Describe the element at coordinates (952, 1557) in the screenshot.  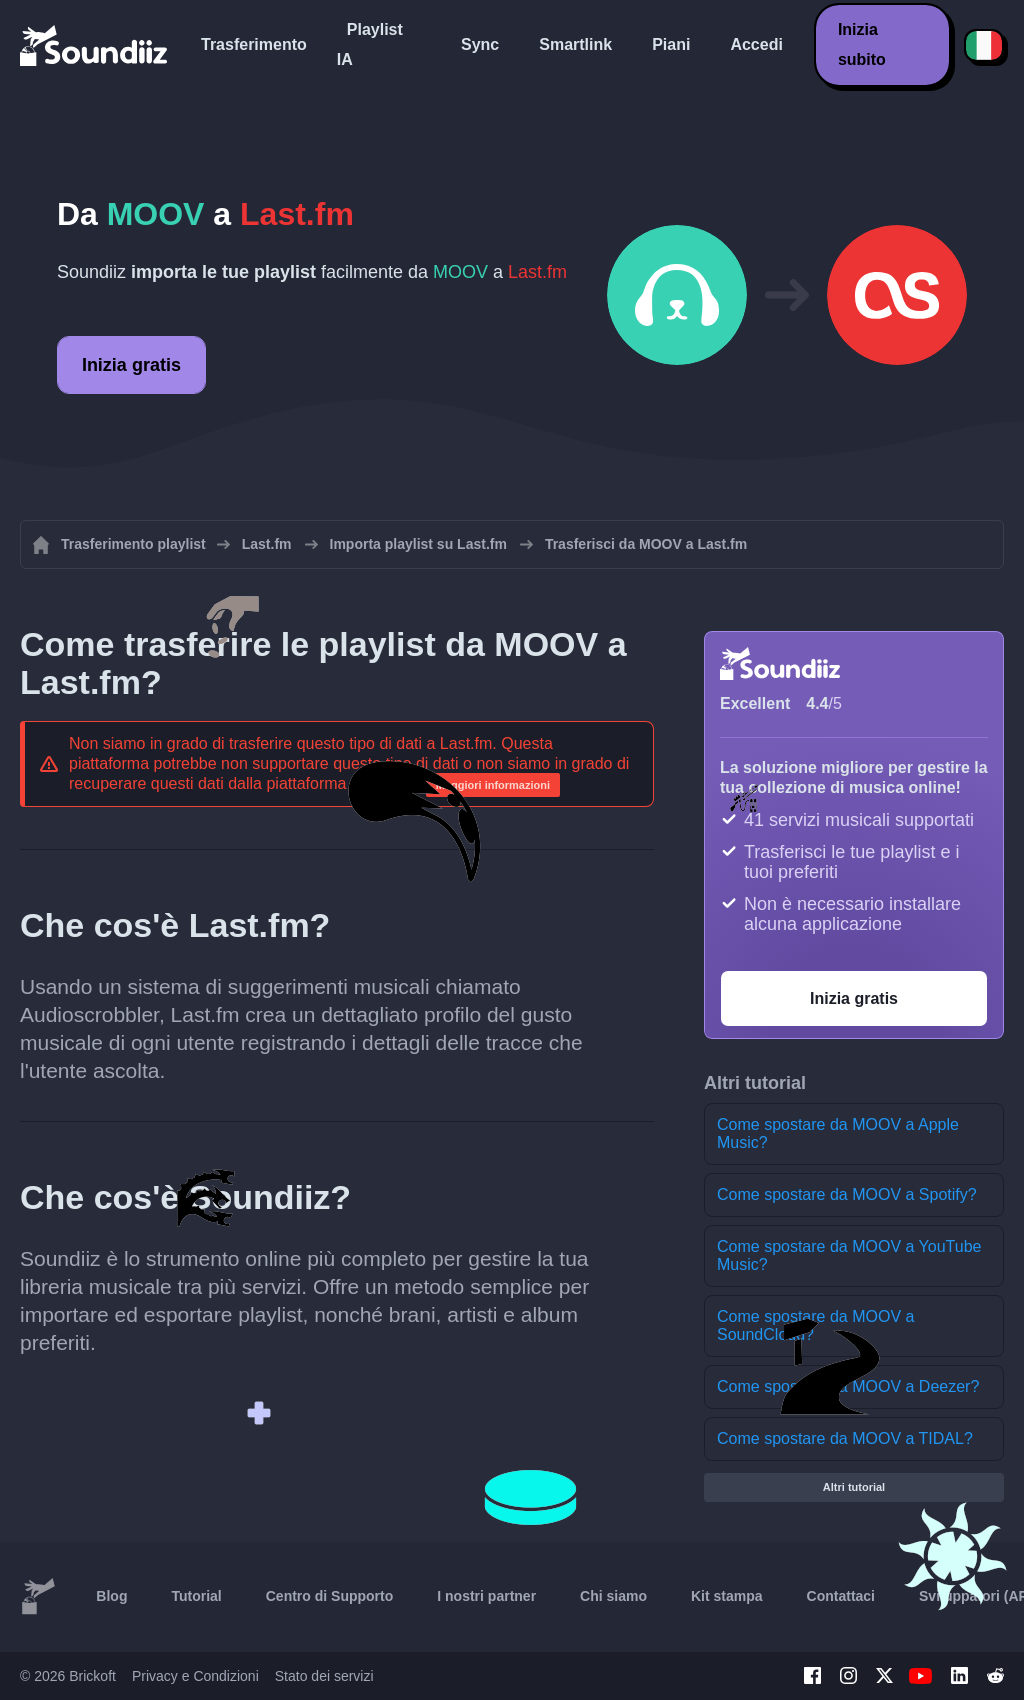
I see `toggle light mode or daytime theme` at that location.